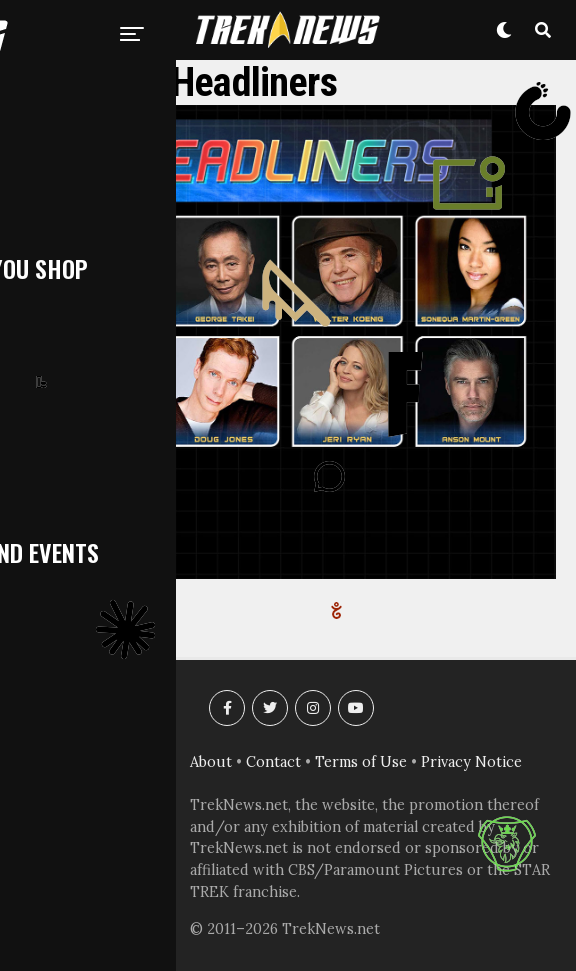 This screenshot has width=576, height=971. What do you see at coordinates (125, 629) in the screenshot?
I see `open the Claude AI assistant` at bounding box center [125, 629].